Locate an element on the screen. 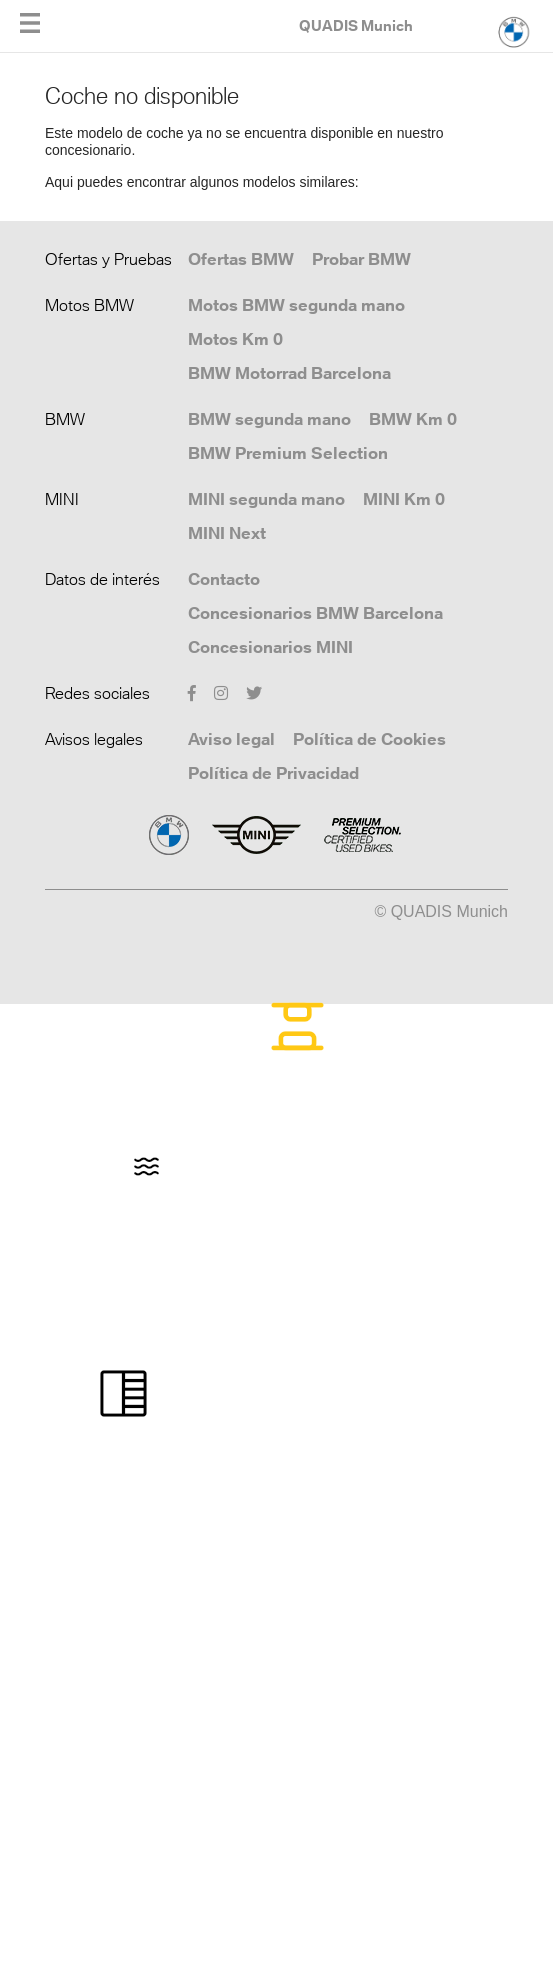  indicates water or aquatic features is located at coordinates (146, 1166).